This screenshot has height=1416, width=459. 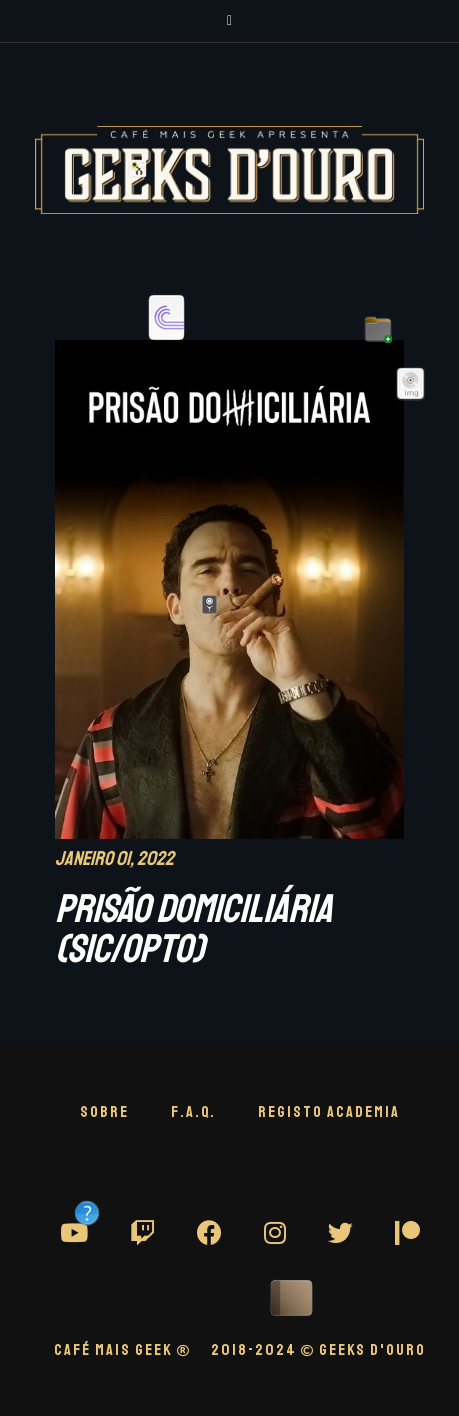 What do you see at coordinates (209, 604) in the screenshot?
I see `archive selected email messages` at bounding box center [209, 604].